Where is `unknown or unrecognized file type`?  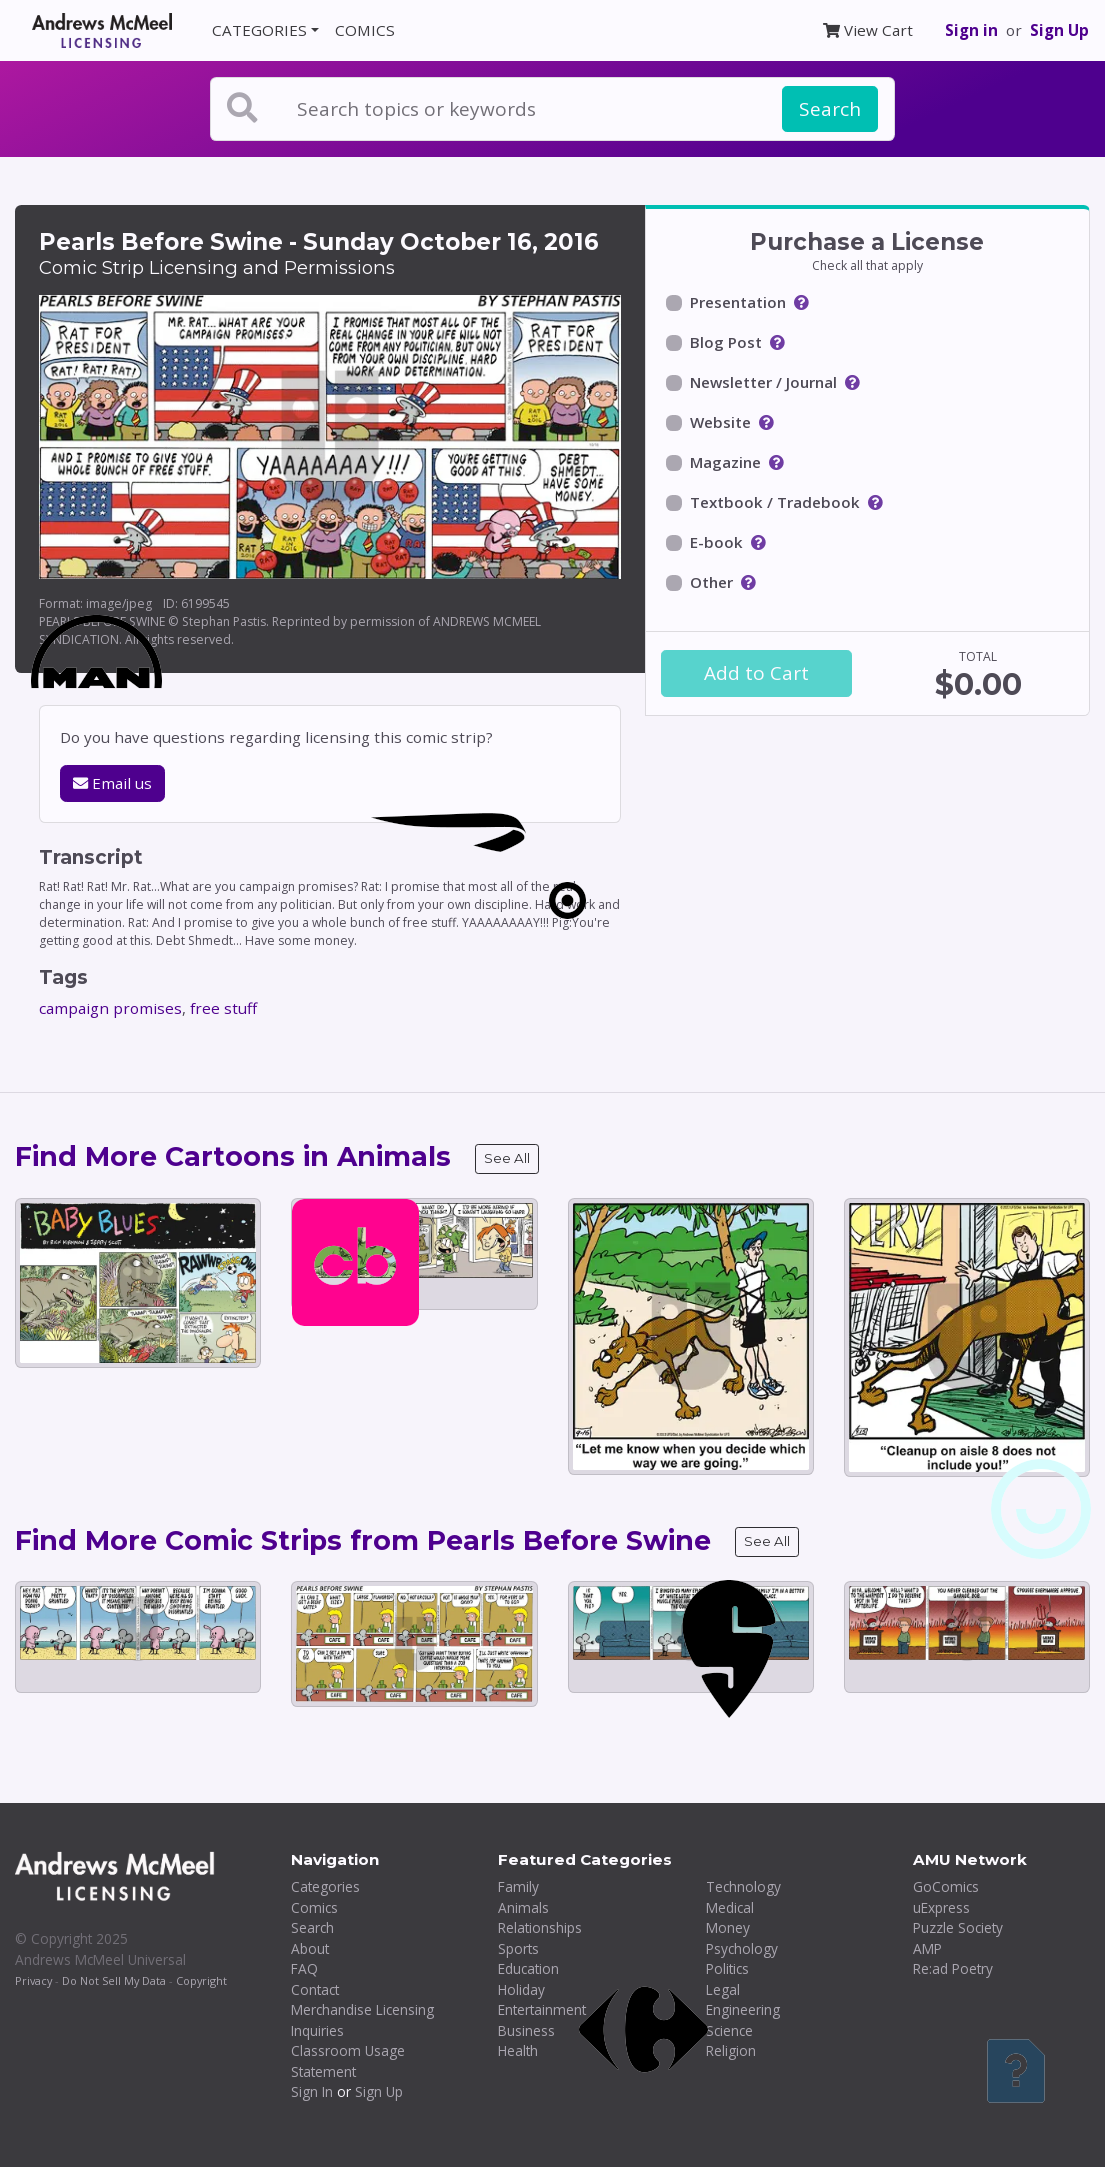
unknown or unrecognized file type is located at coordinates (1016, 2071).